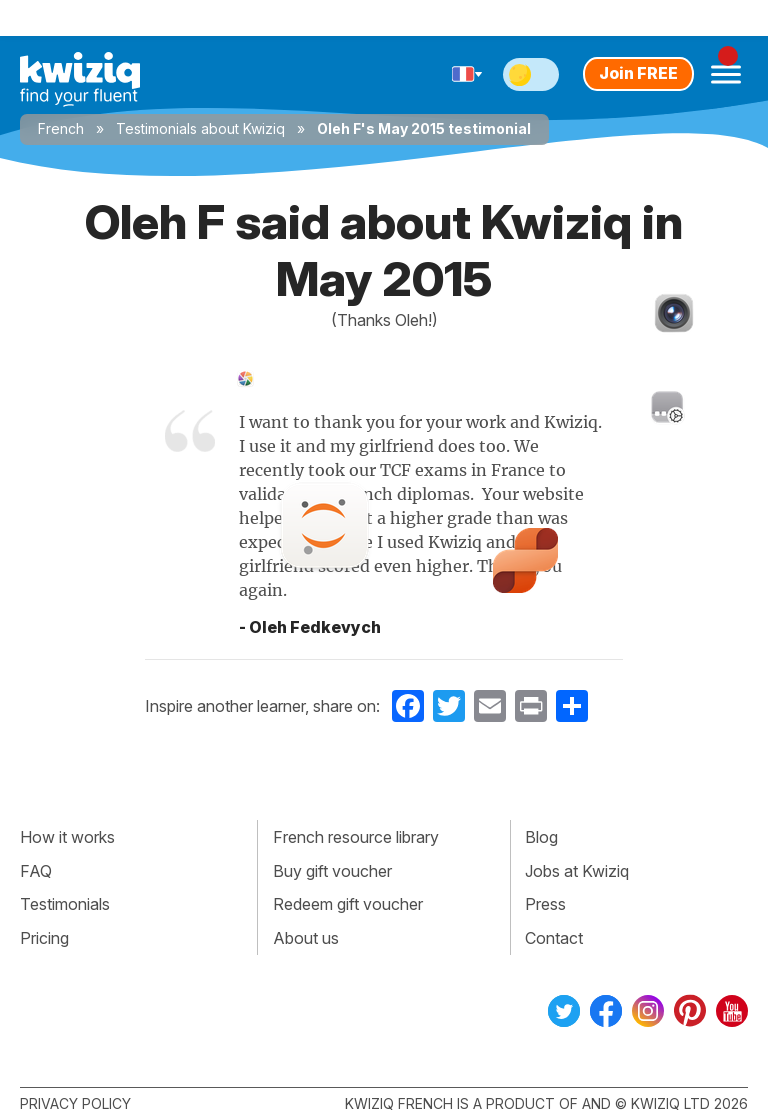 This screenshot has width=768, height=1120. Describe the element at coordinates (323, 525) in the screenshot. I see `launch jupyter notebook application` at that location.